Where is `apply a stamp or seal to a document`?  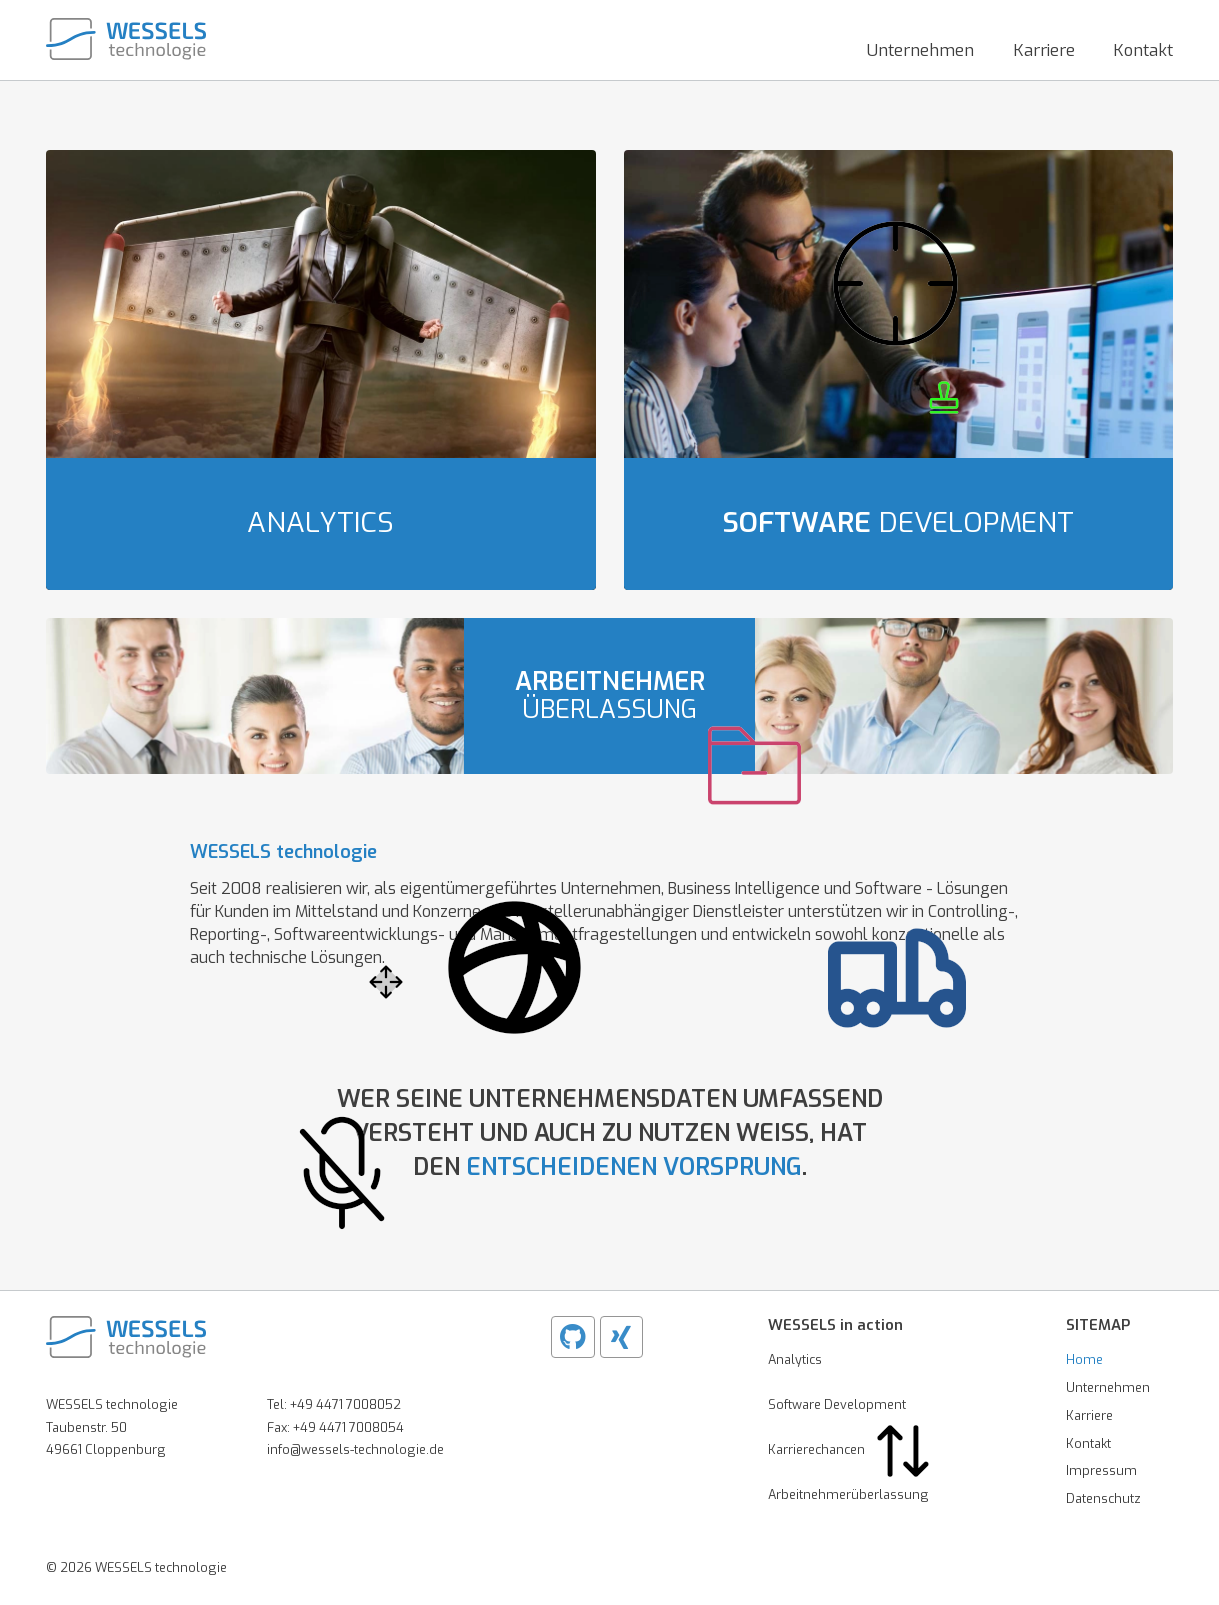 apply a stamp or seal to a document is located at coordinates (944, 398).